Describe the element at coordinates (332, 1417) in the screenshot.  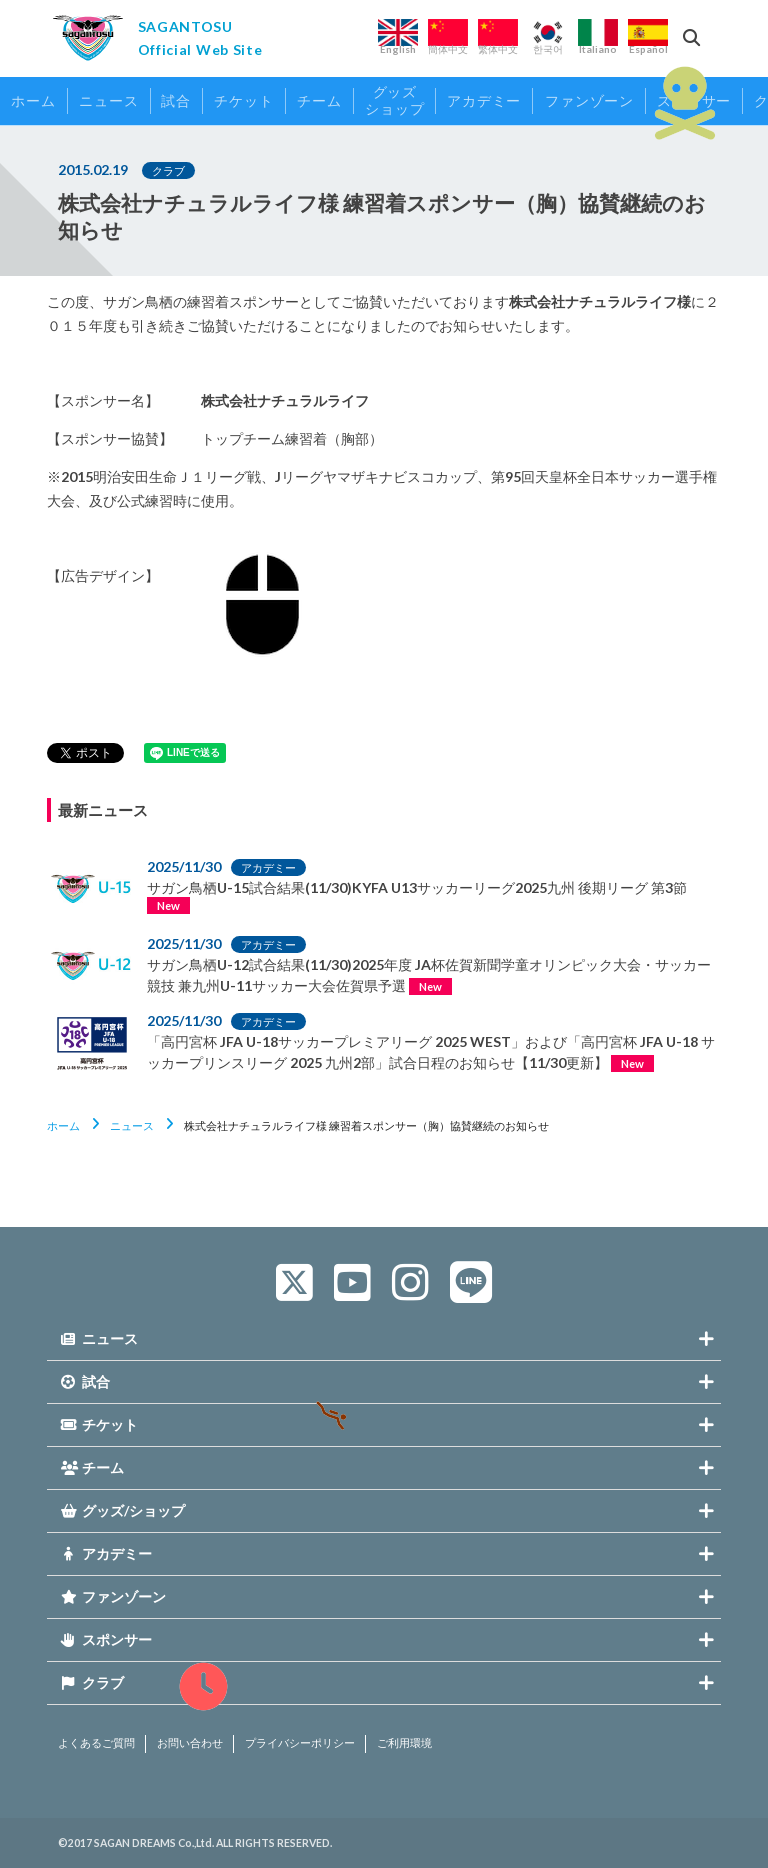
I see `browse scuba diving activities or lessons` at that location.